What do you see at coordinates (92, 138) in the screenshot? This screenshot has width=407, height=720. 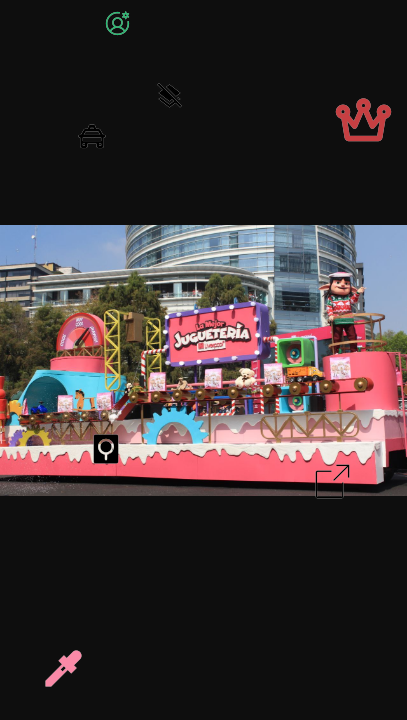 I see `request a taxi or cab ride` at bounding box center [92, 138].